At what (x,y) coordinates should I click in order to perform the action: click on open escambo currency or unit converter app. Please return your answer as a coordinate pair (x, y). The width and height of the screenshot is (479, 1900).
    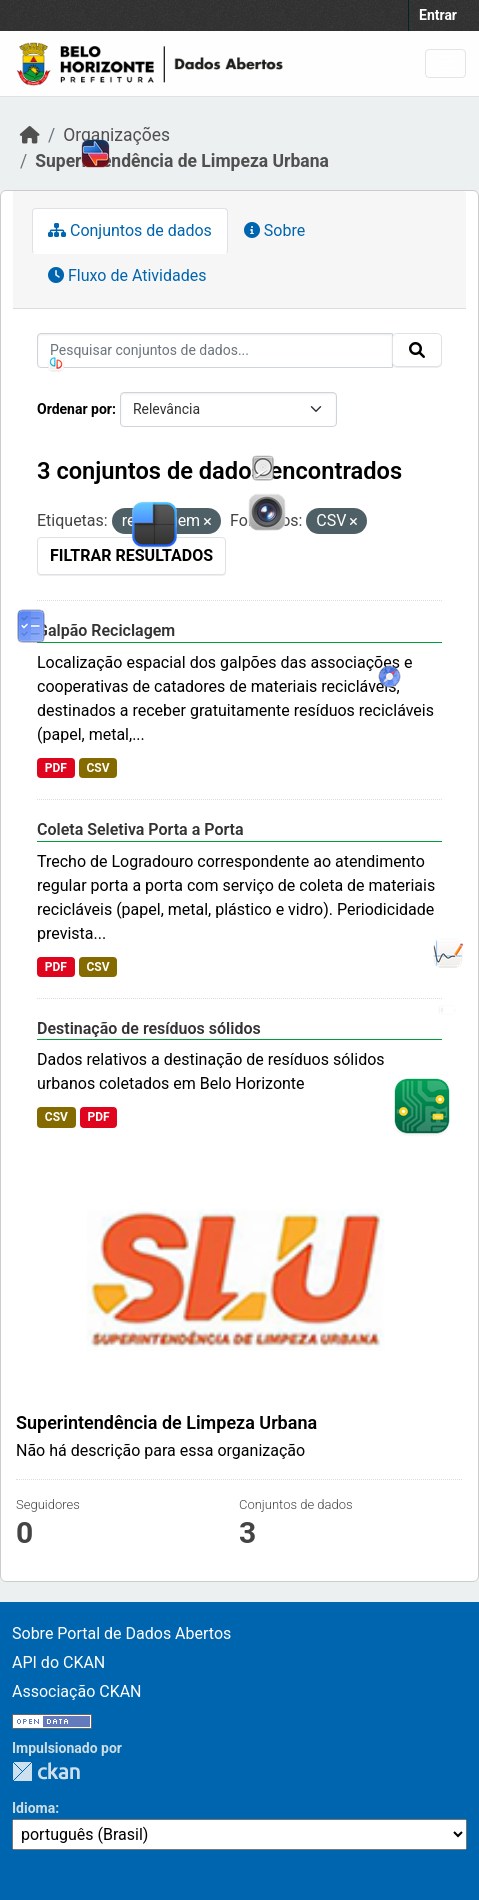
    Looking at the image, I should click on (95, 153).